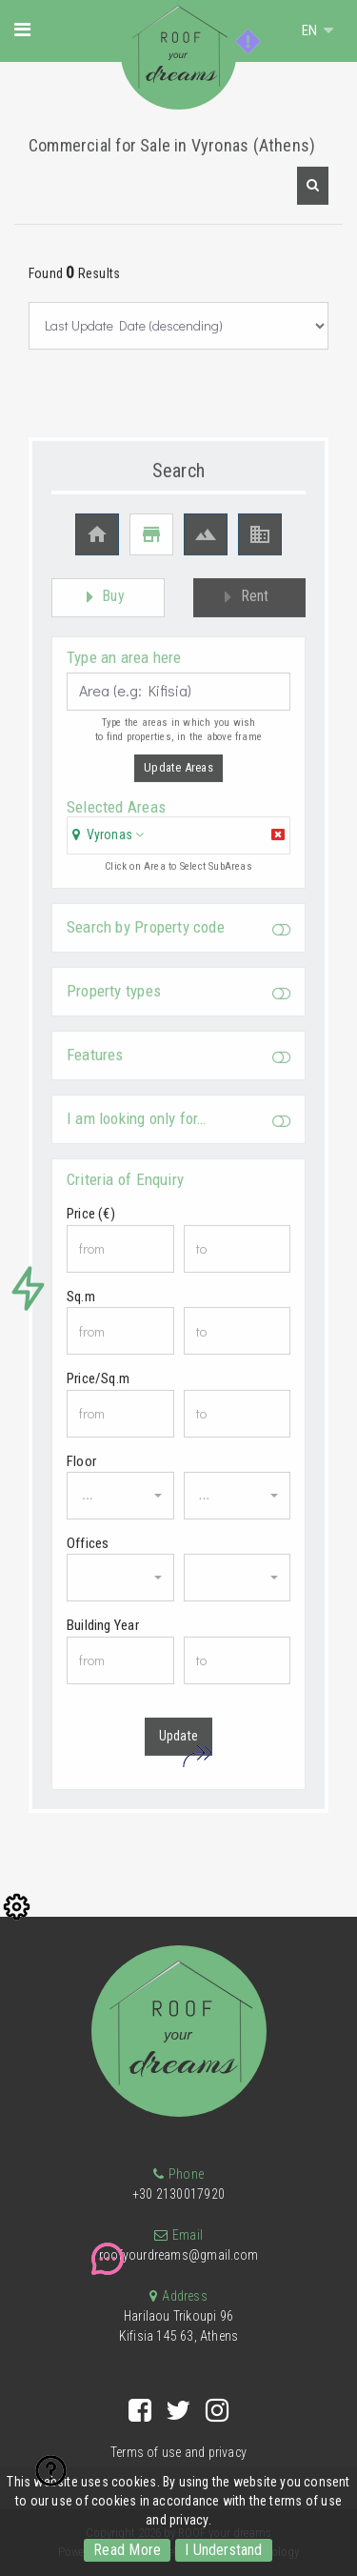 This screenshot has width=357, height=2576. What do you see at coordinates (16, 1906) in the screenshot?
I see `access app settings` at bounding box center [16, 1906].